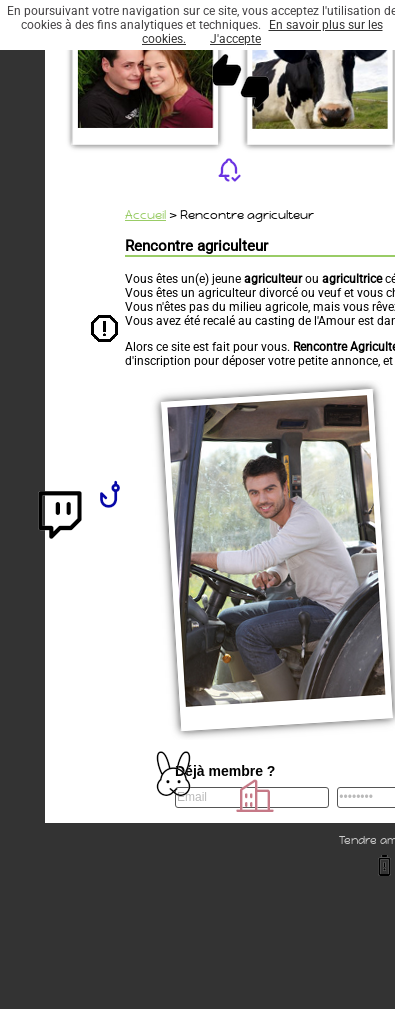  What do you see at coordinates (110, 495) in the screenshot?
I see `fishing or angling activity` at bounding box center [110, 495].